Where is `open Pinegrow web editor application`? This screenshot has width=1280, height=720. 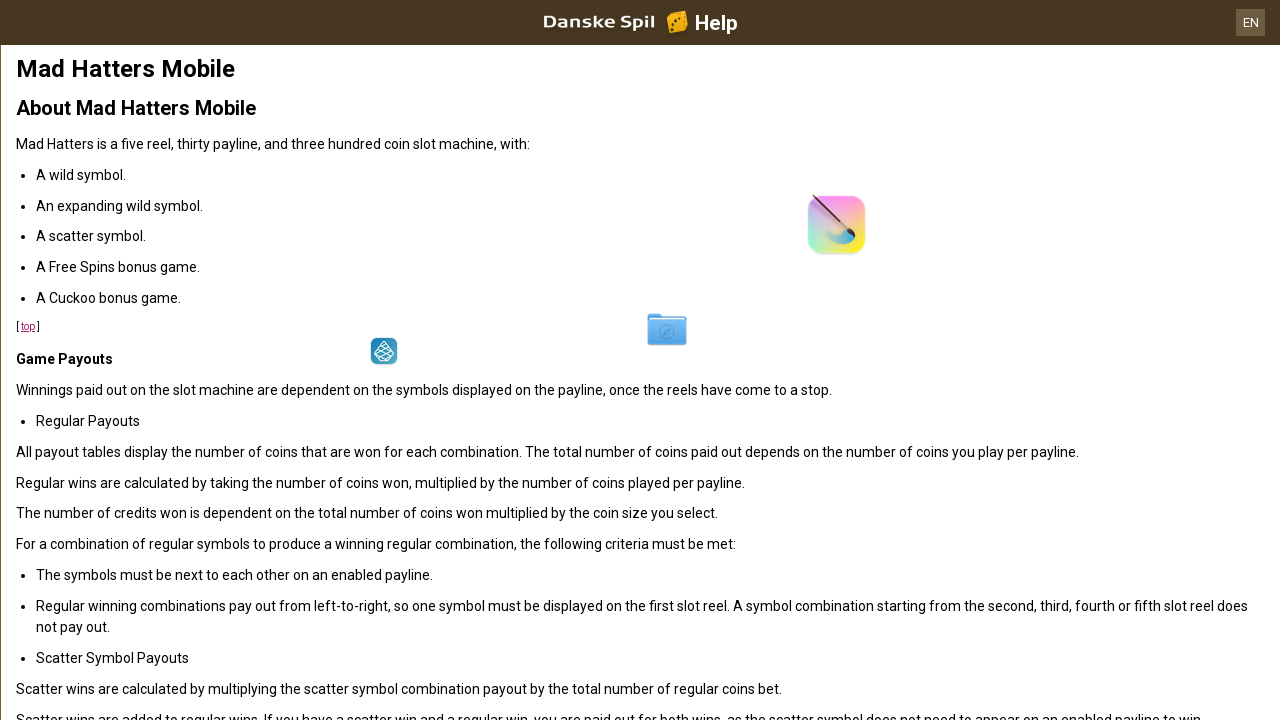
open Pinegrow web editor application is located at coordinates (384, 351).